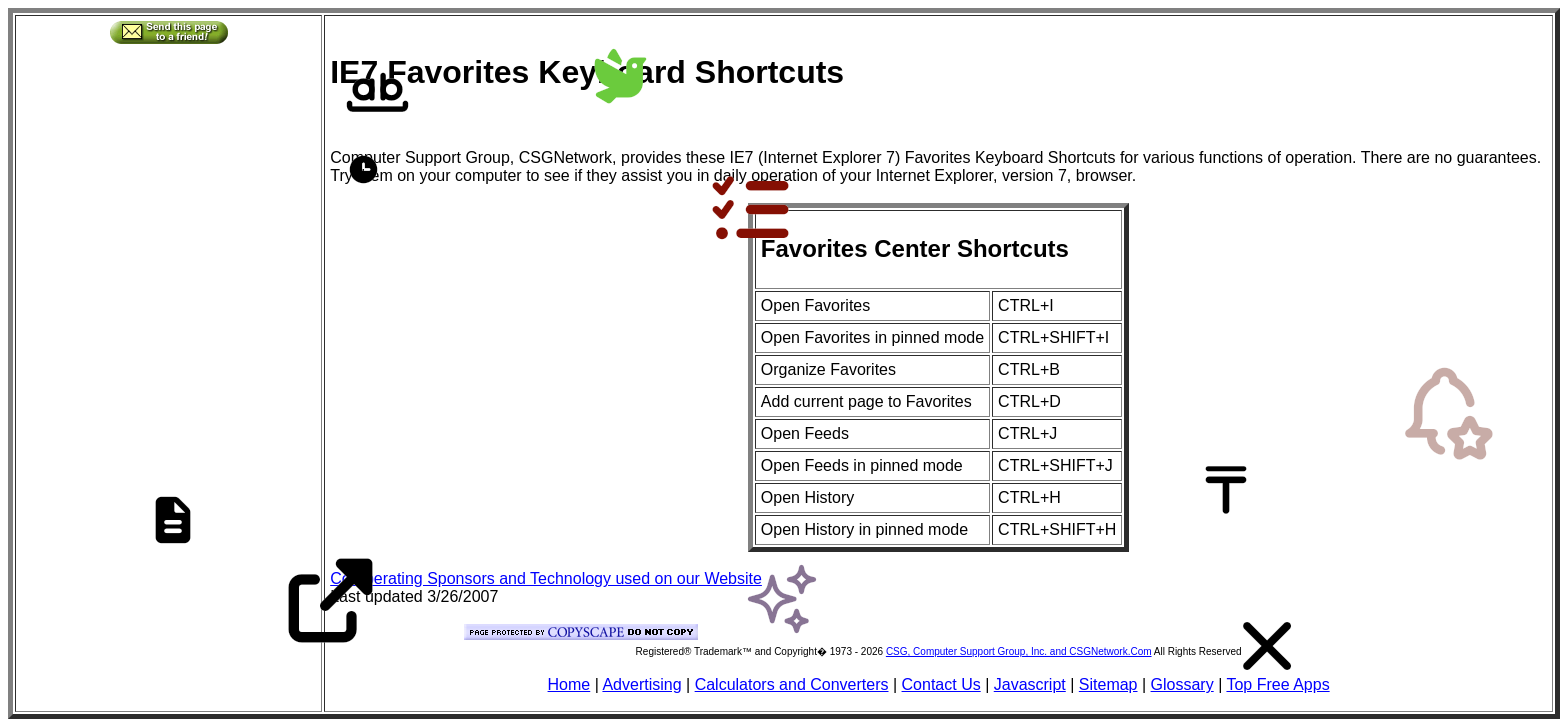 This screenshot has width=1568, height=727. What do you see at coordinates (173, 520) in the screenshot?
I see `view document or text file` at bounding box center [173, 520].